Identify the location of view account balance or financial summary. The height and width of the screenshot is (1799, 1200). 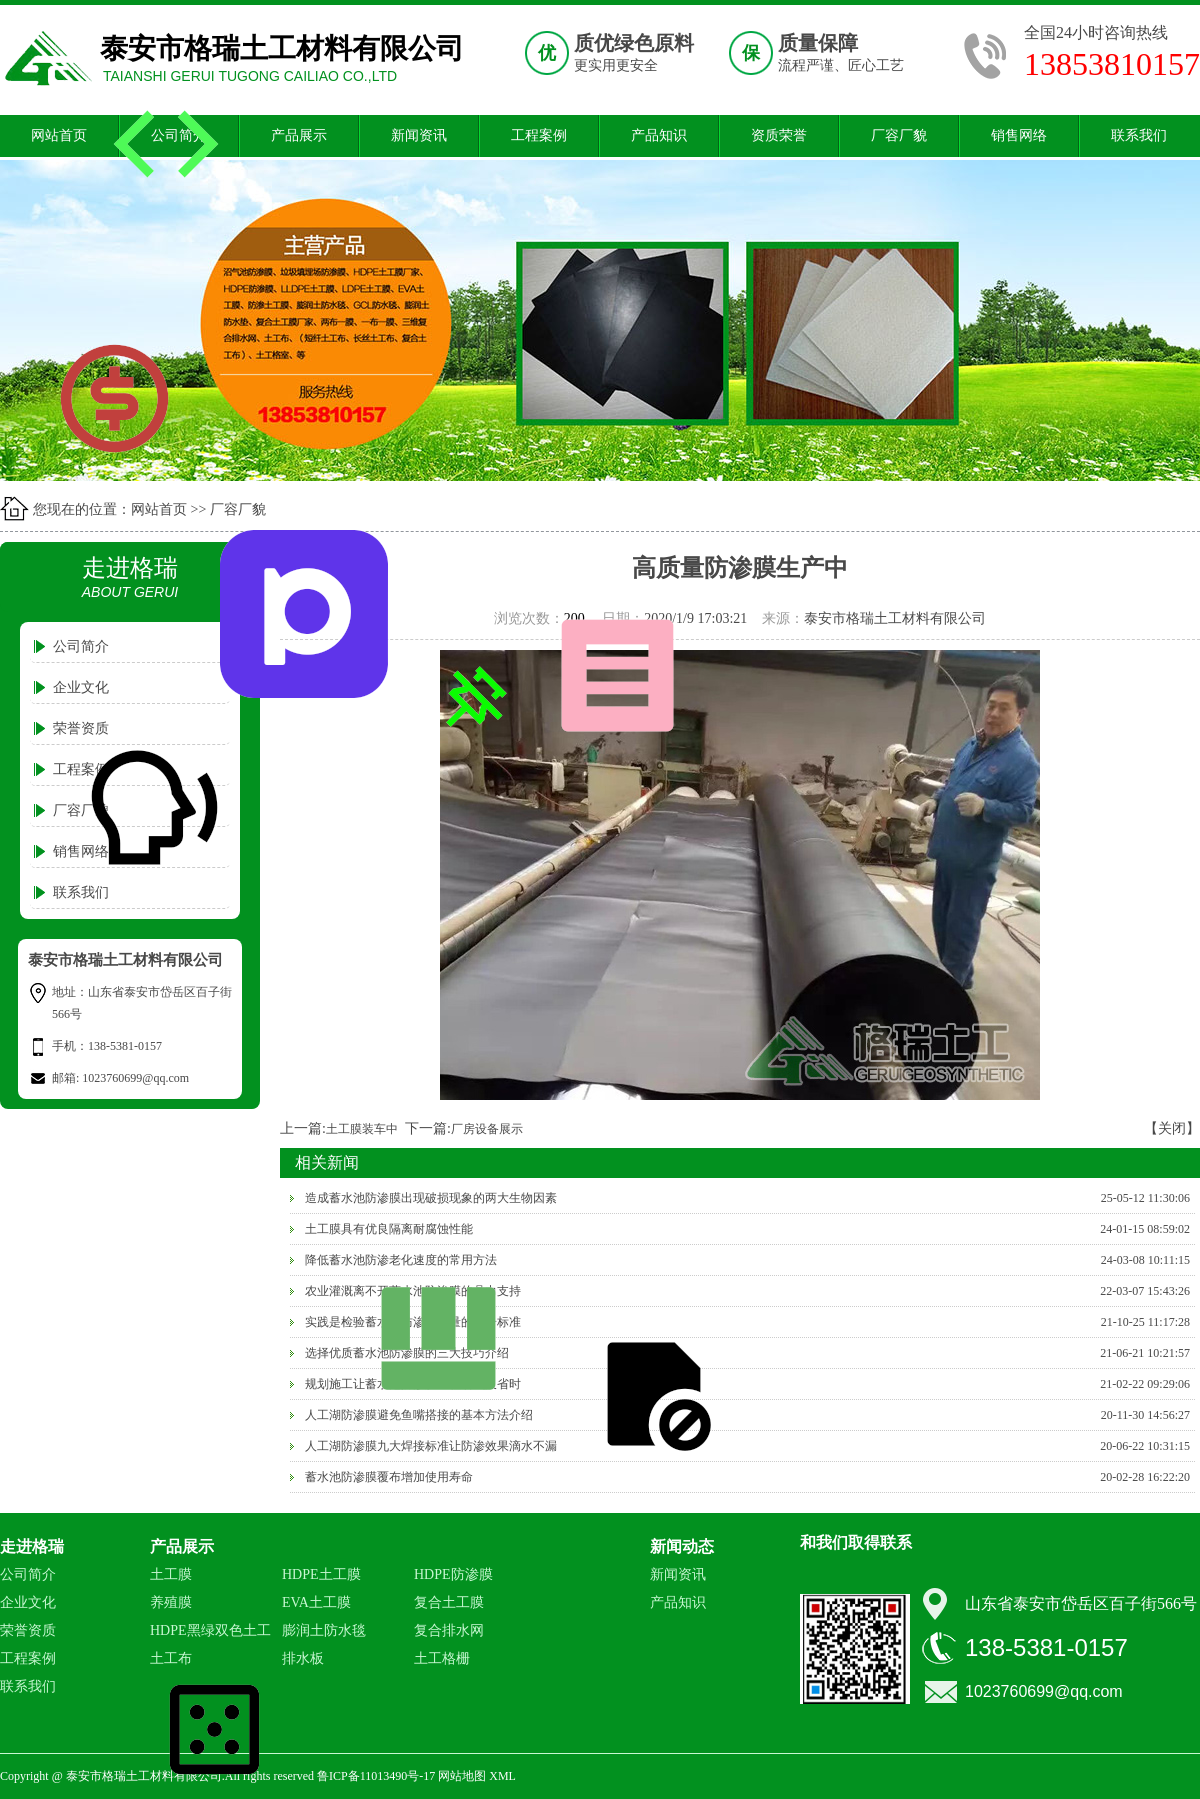
(114, 398).